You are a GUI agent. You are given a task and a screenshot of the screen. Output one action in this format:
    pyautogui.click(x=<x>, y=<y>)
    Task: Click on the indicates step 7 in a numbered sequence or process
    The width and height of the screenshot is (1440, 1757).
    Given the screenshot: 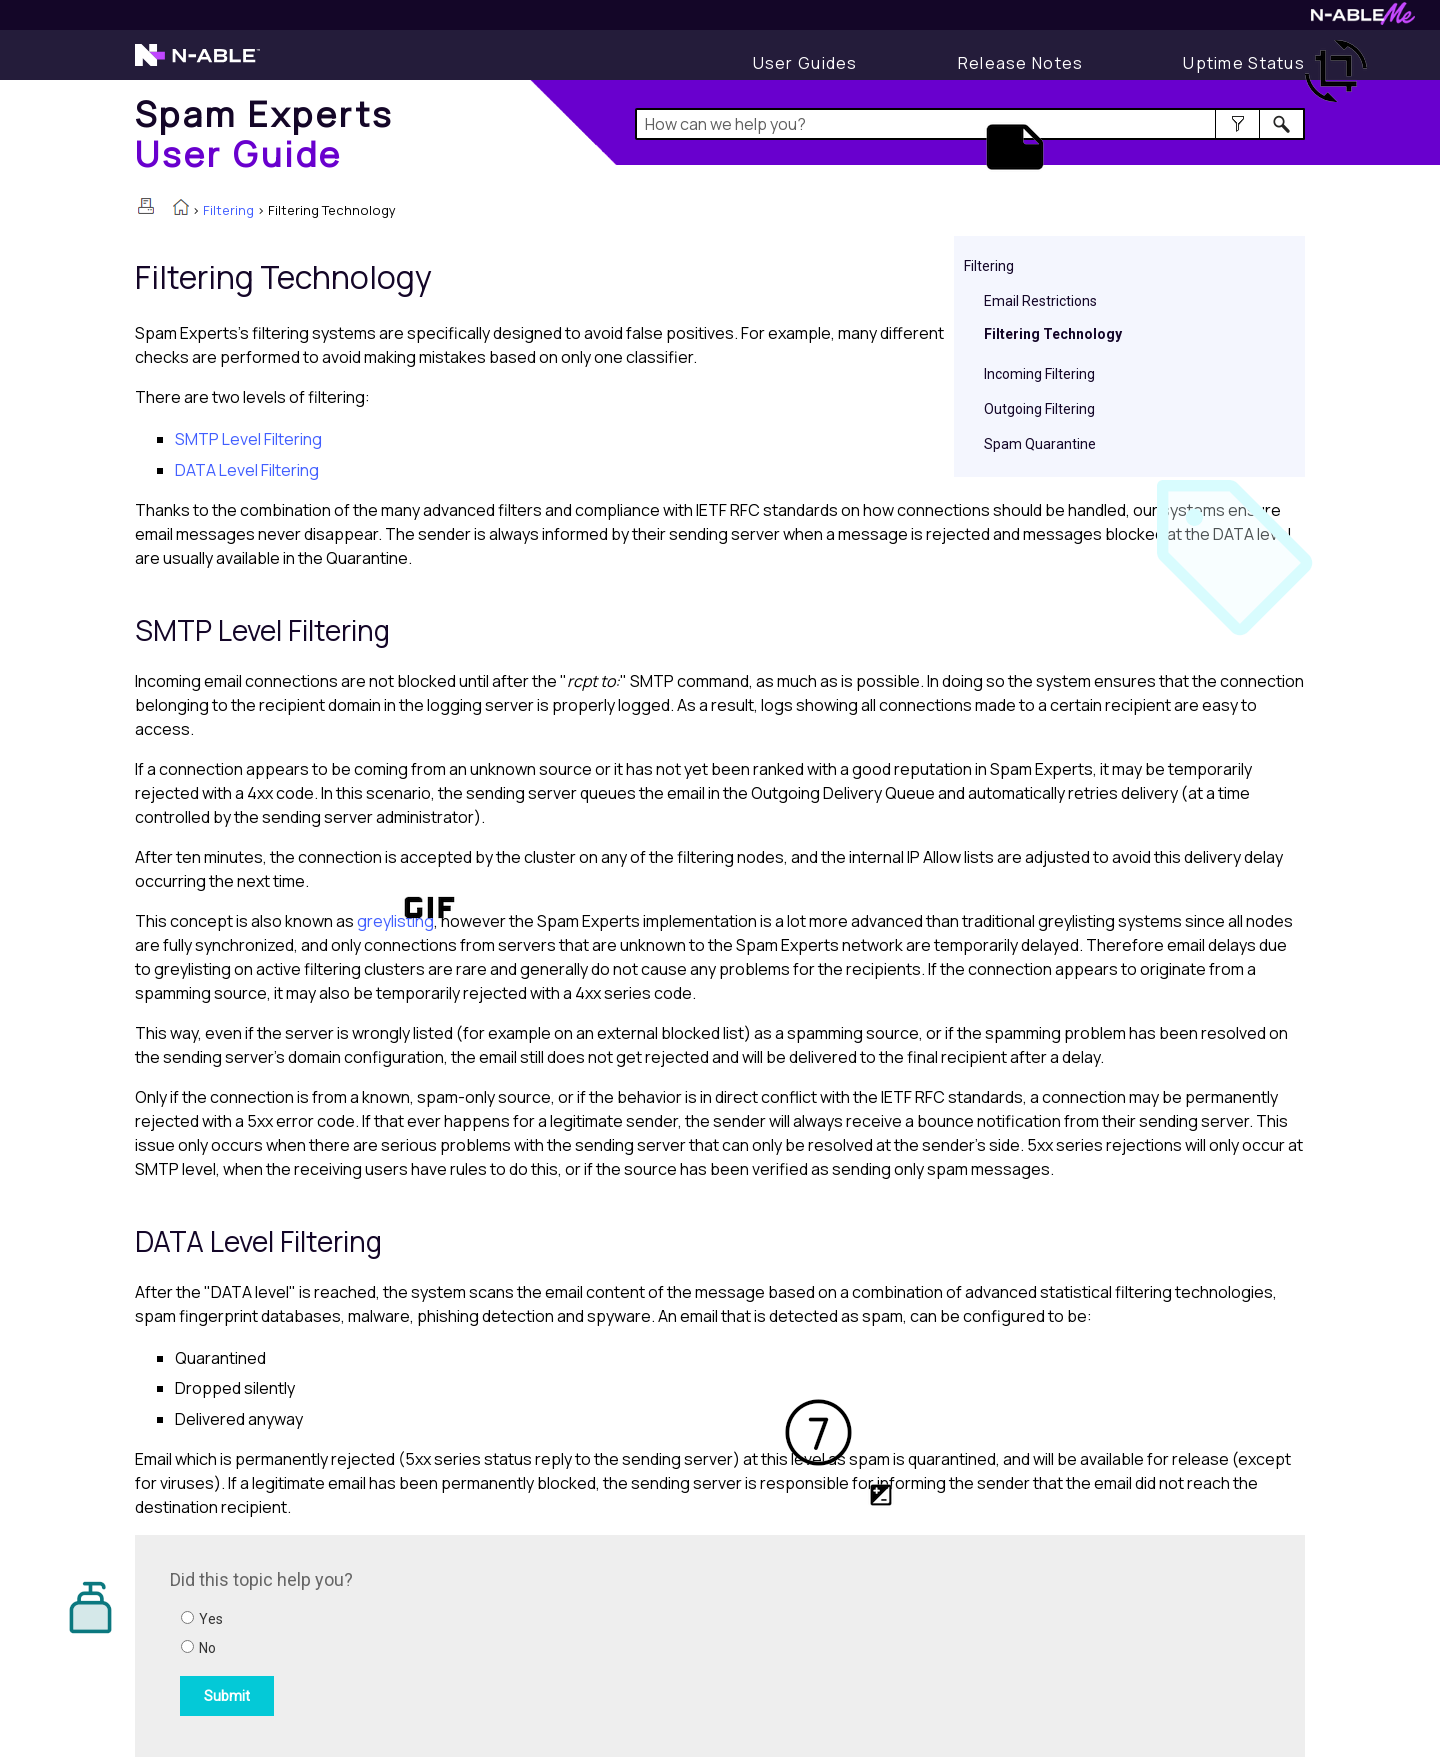 What is the action you would take?
    pyautogui.click(x=818, y=1432)
    